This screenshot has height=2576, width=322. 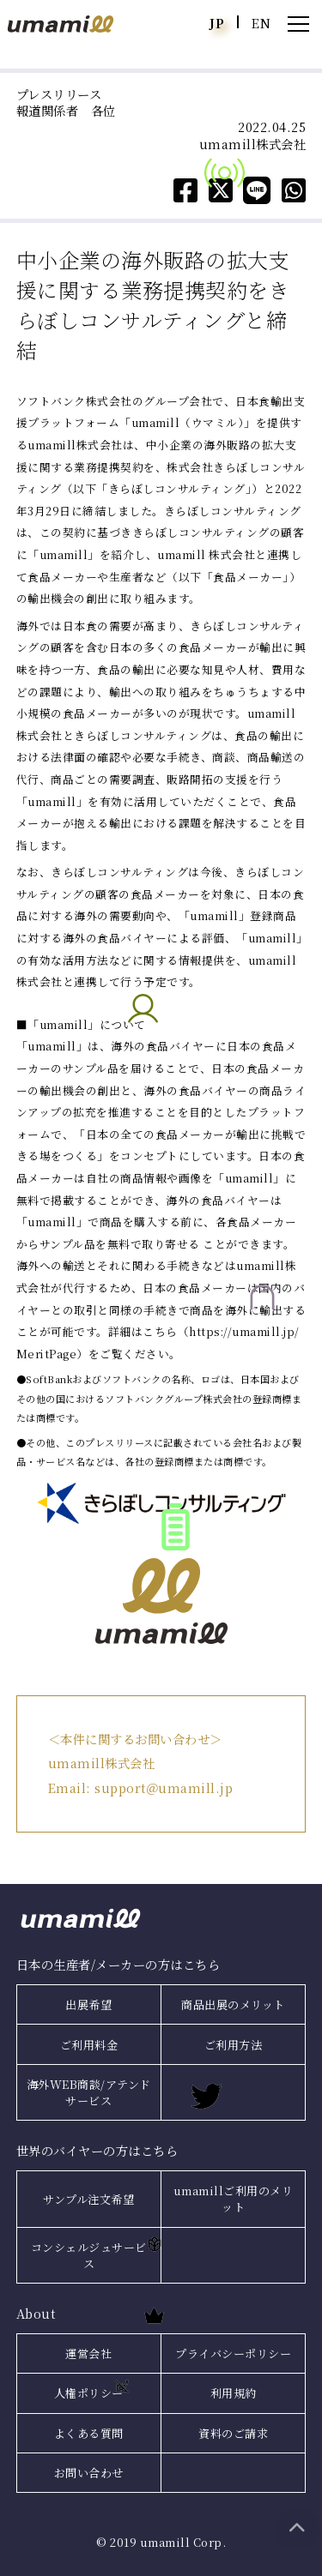 I want to click on share to twitter, so click(x=206, y=2096).